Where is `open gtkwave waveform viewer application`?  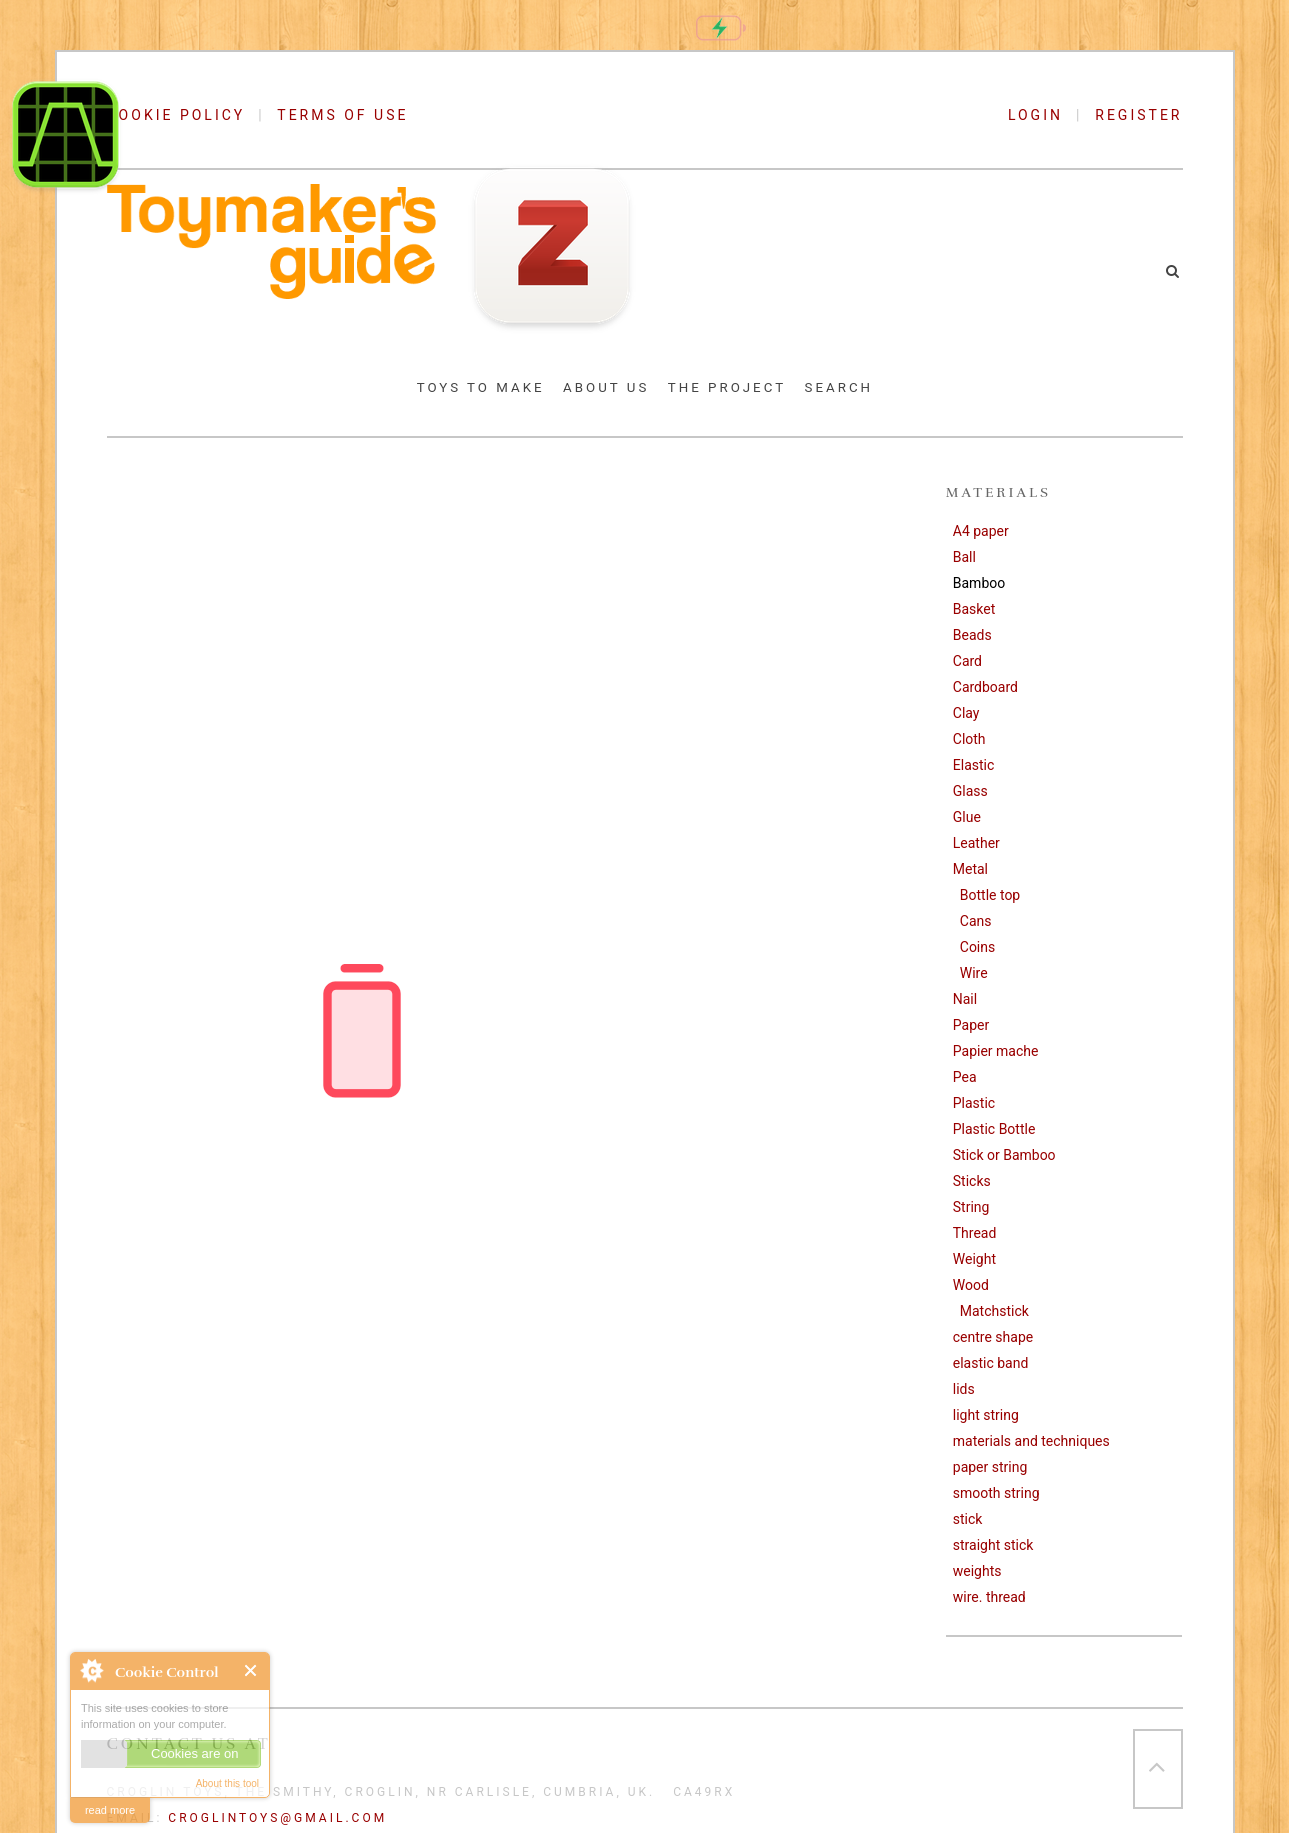
open gtkwave waveform viewer application is located at coordinates (65, 134).